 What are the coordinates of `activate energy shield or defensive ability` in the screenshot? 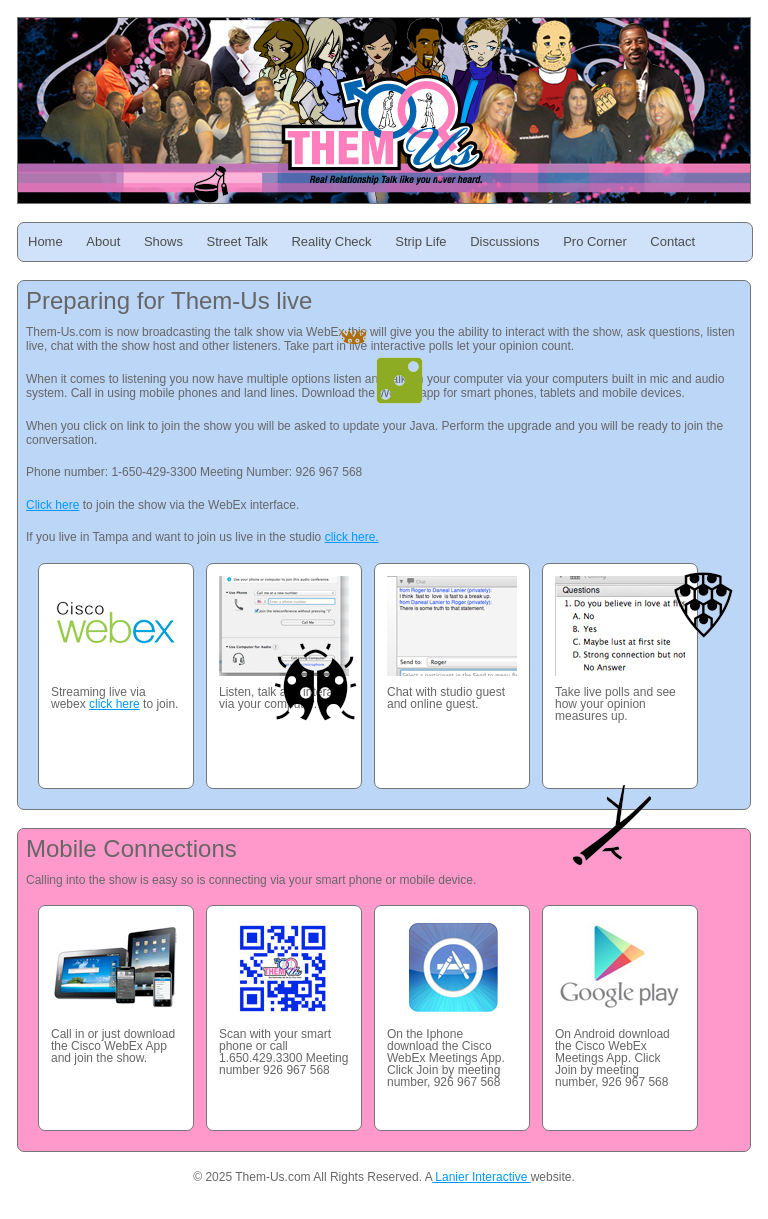 It's located at (703, 605).